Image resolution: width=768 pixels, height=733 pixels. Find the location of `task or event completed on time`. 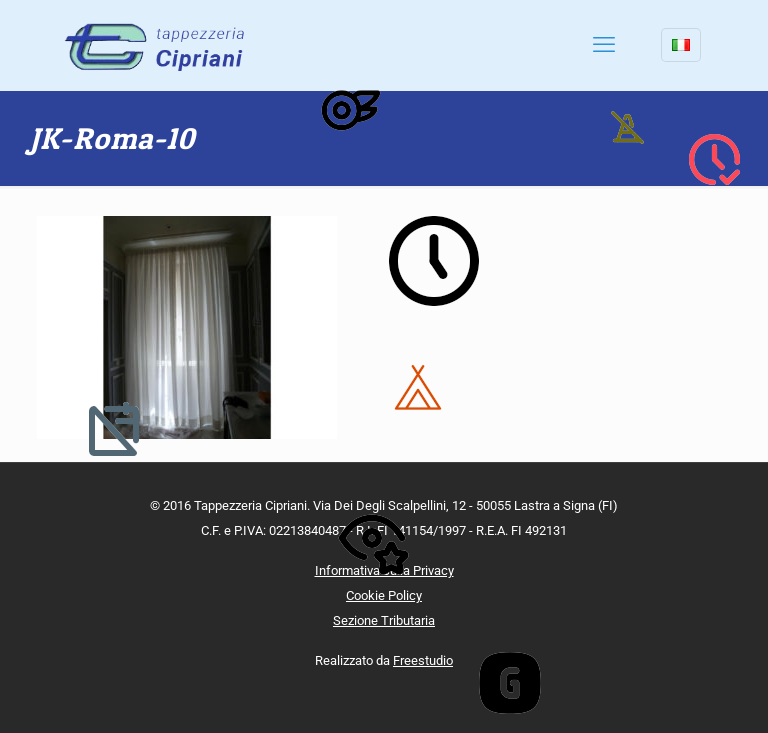

task or event completed on time is located at coordinates (714, 159).